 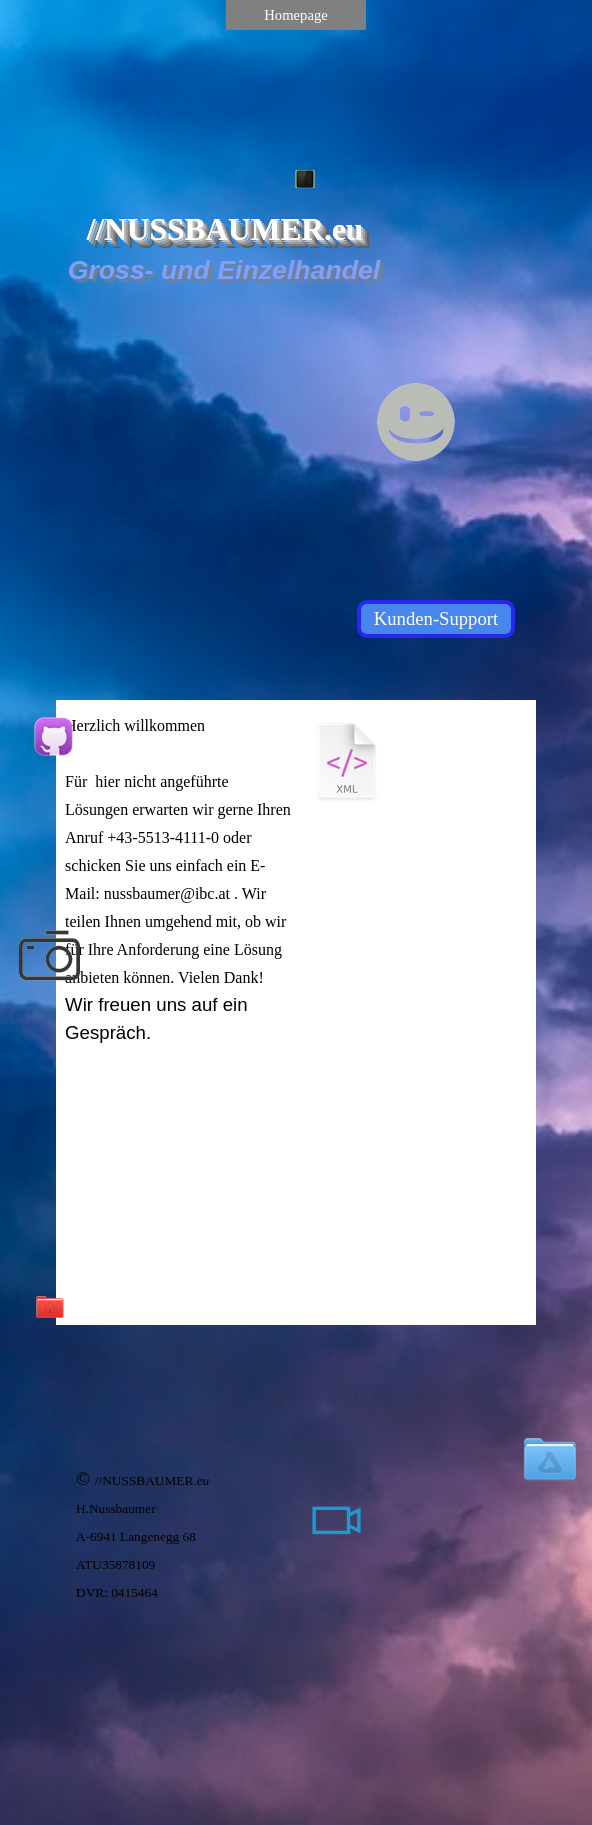 What do you see at coordinates (49, 953) in the screenshot?
I see `open photo management app` at bounding box center [49, 953].